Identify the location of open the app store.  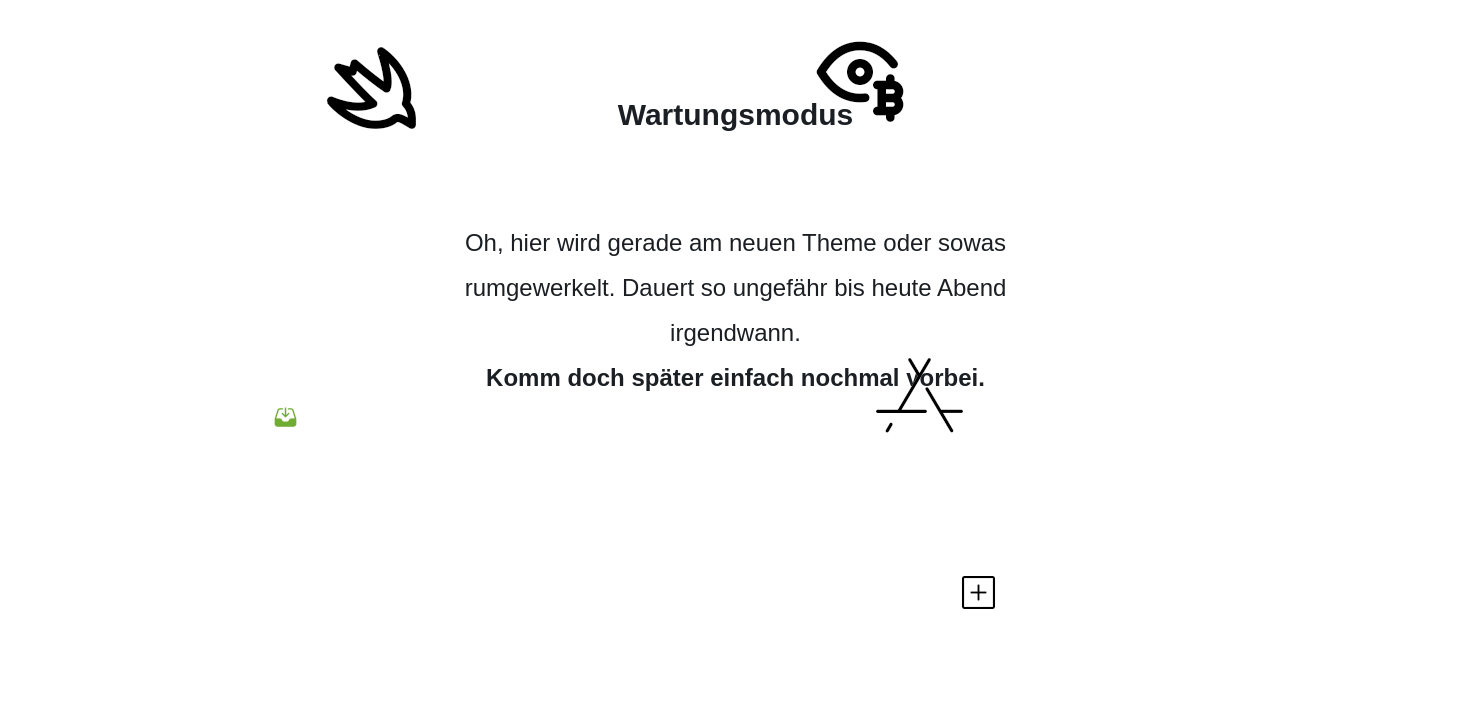
(919, 398).